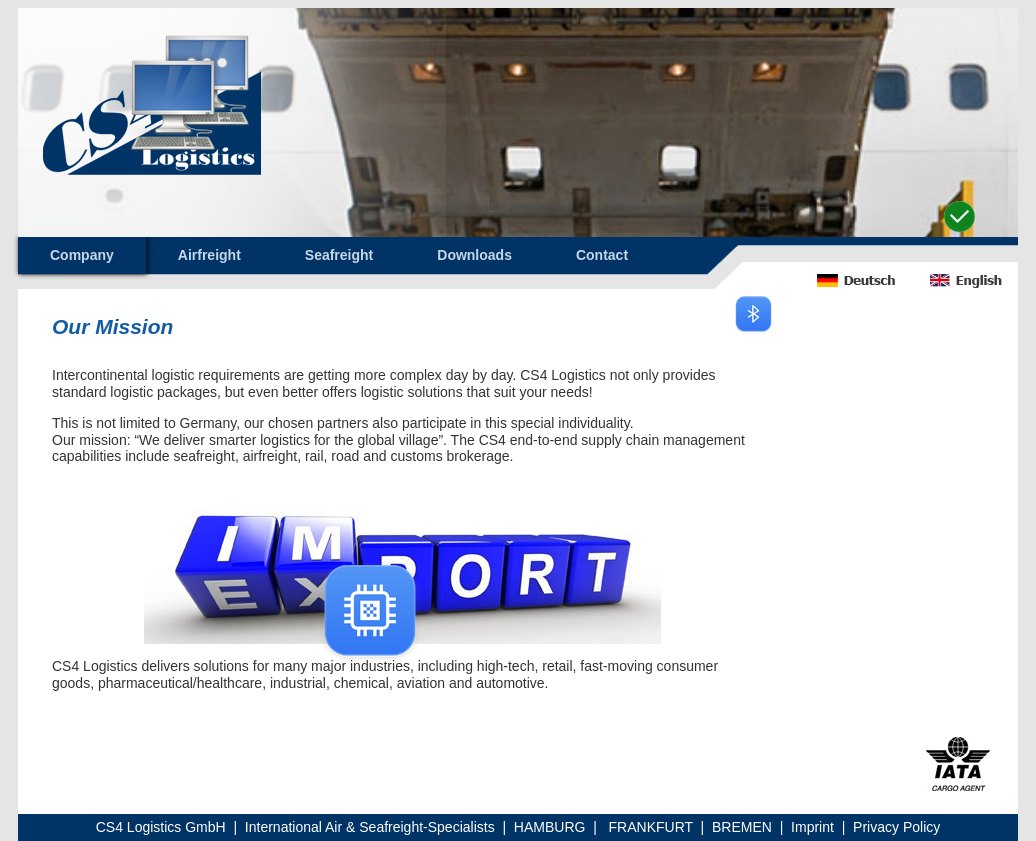  I want to click on access electronics or hardware settings, so click(370, 612).